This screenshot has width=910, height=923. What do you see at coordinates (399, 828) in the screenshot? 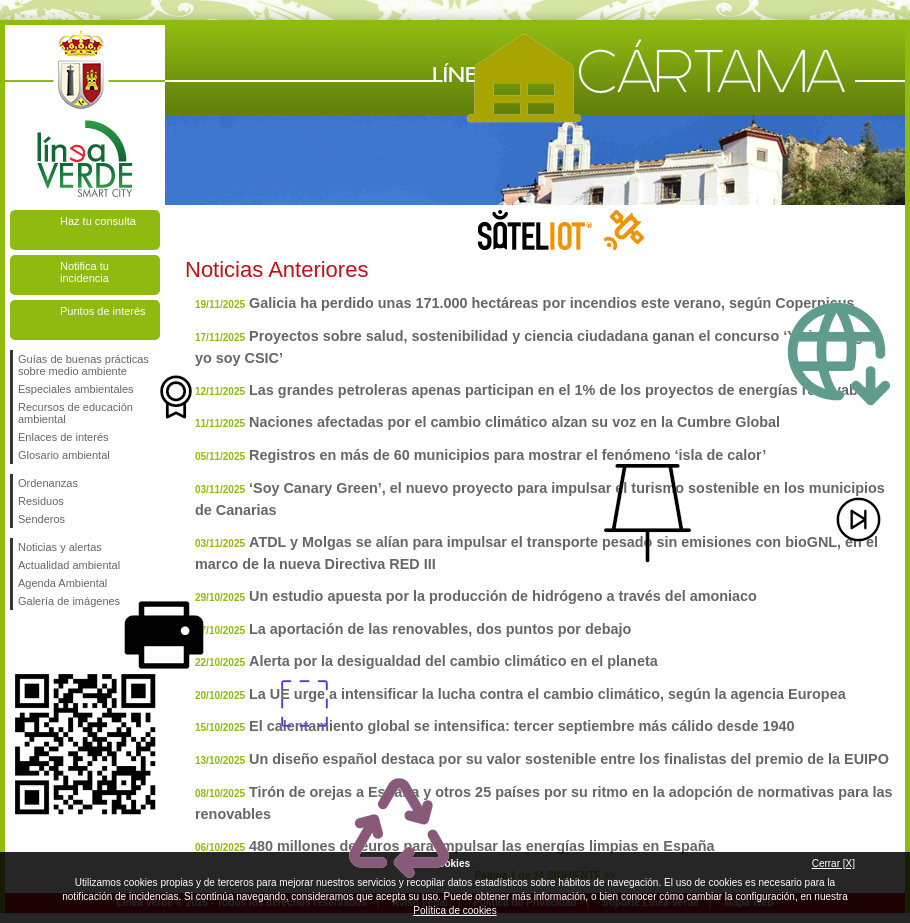
I see `recycle or move item to trash` at bounding box center [399, 828].